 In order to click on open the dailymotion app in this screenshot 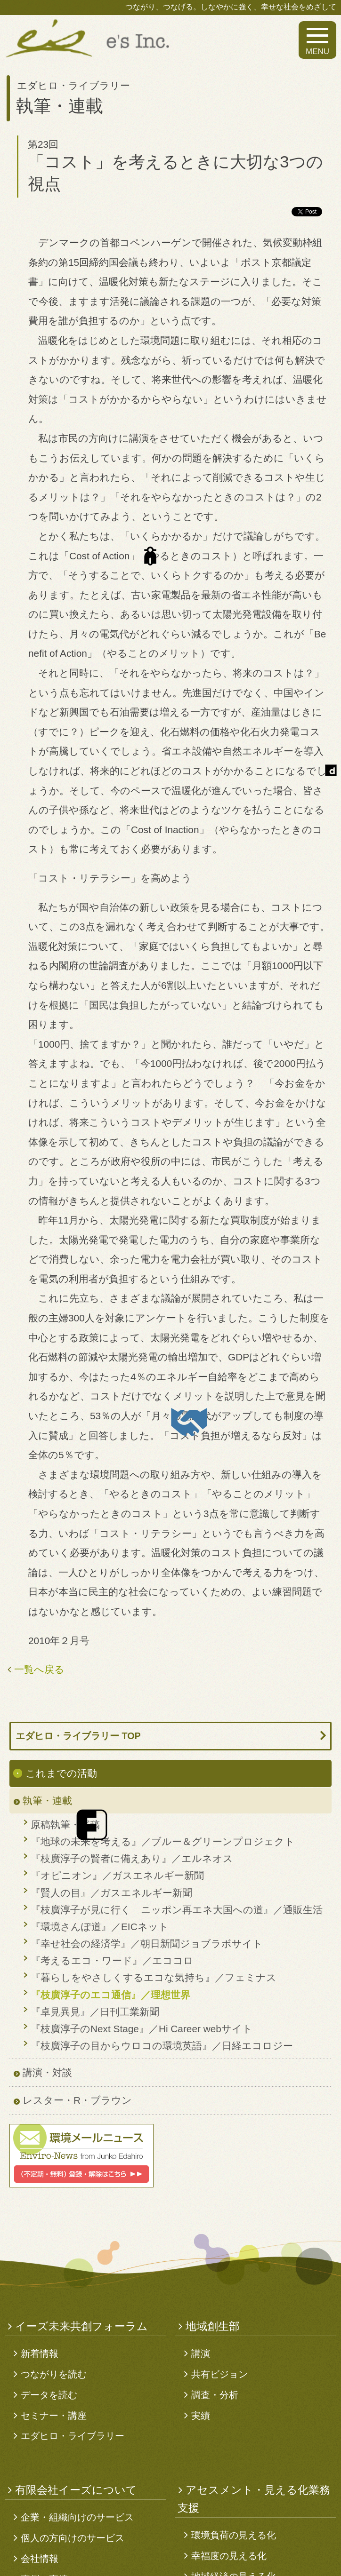, I will do `click(331, 770)`.